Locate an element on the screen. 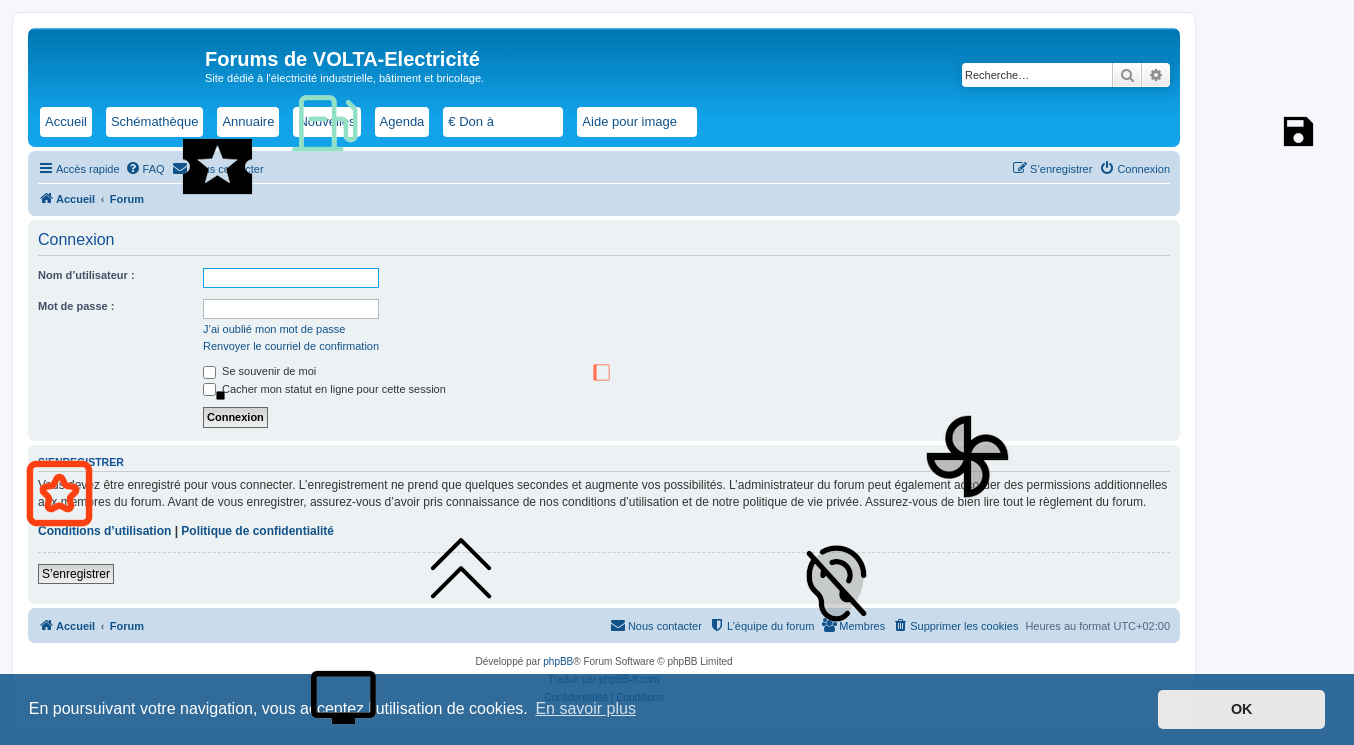 This screenshot has width=1354, height=745. add item to favorites is located at coordinates (59, 493).